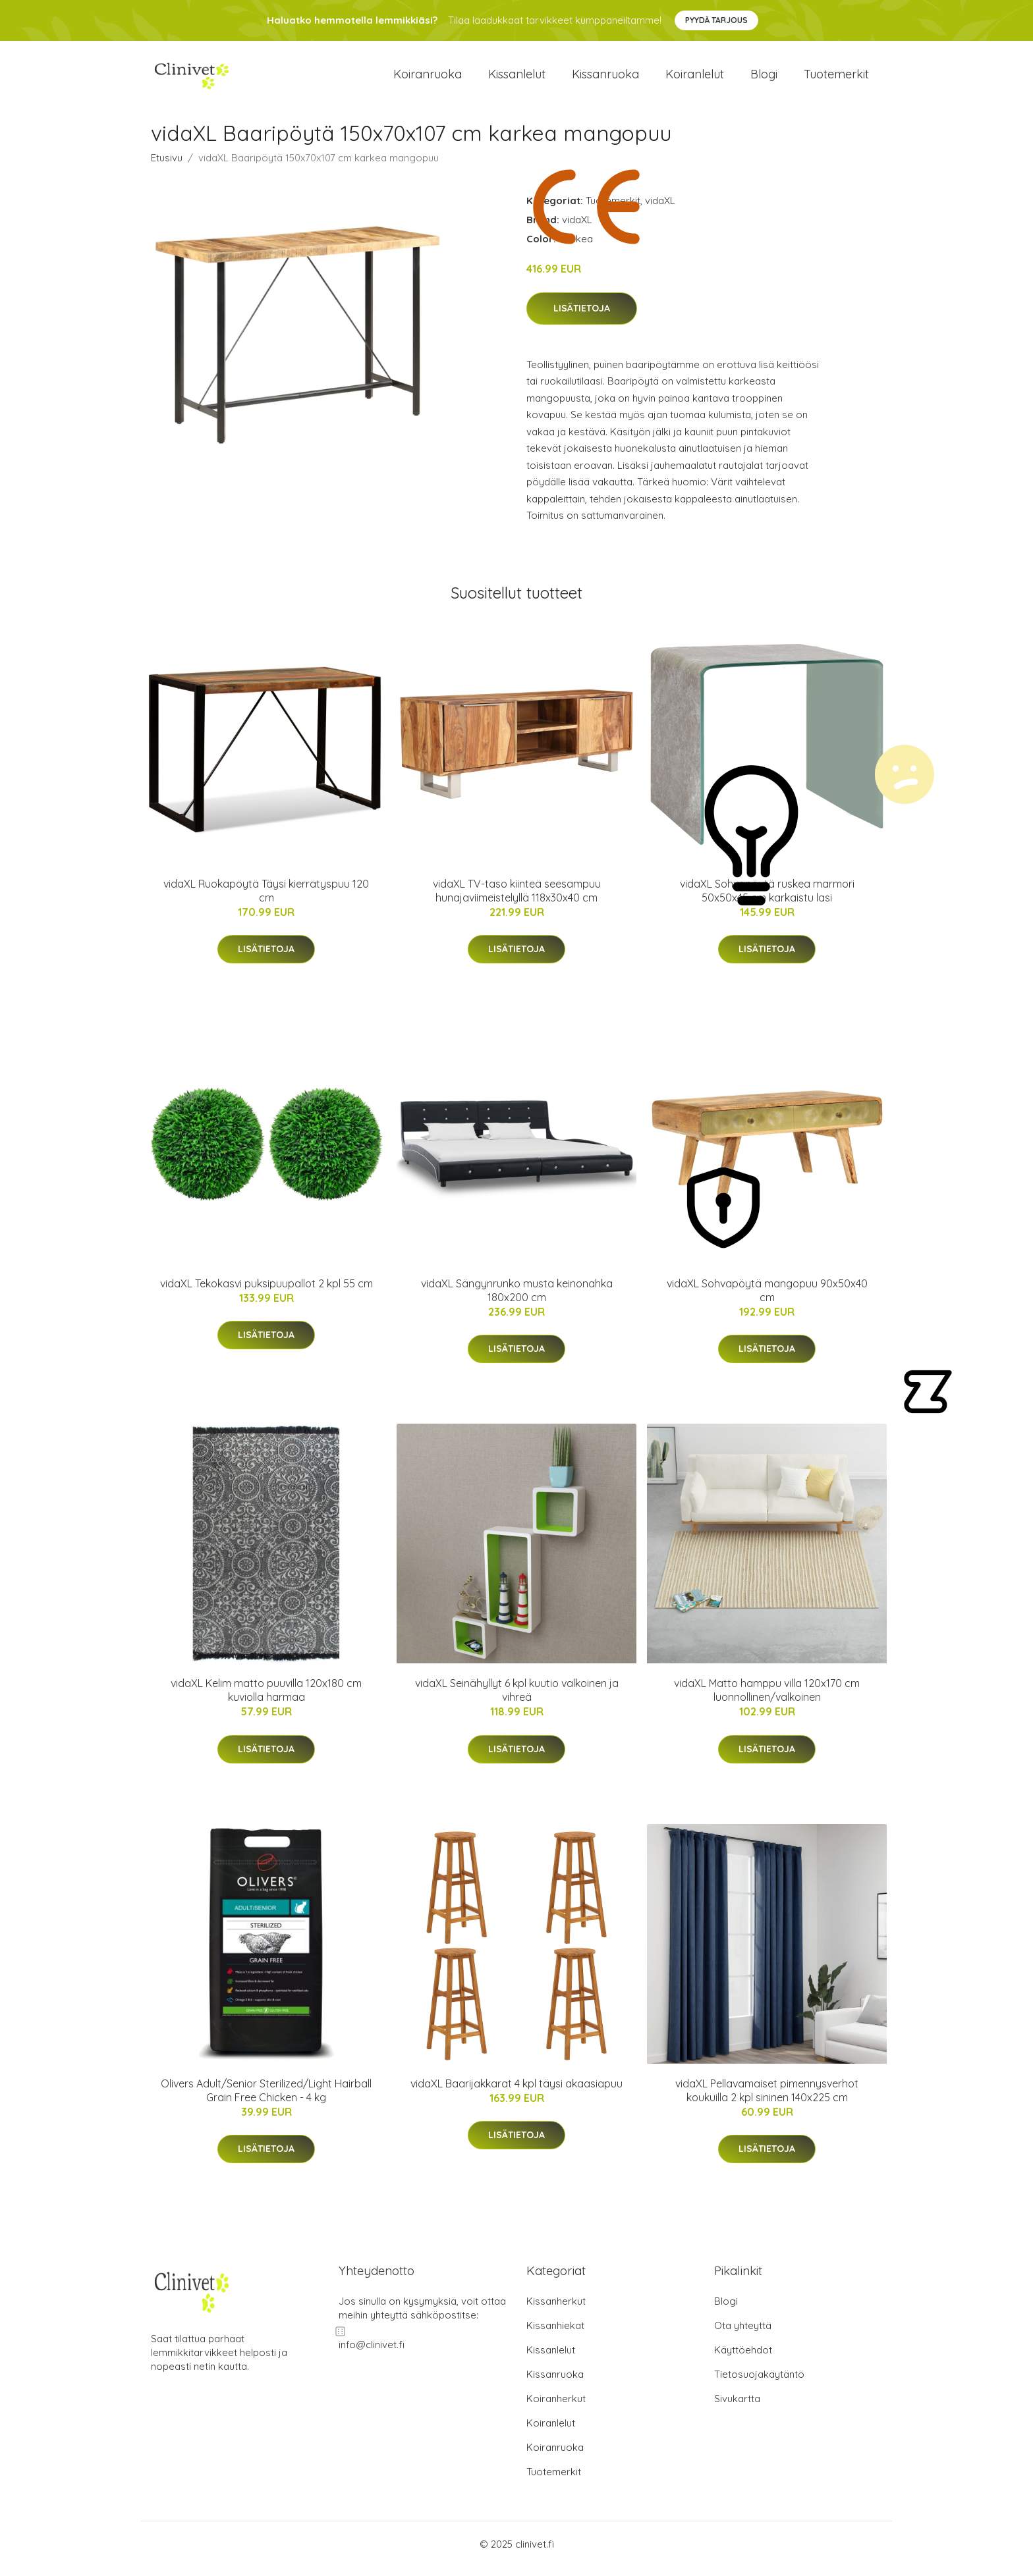 The height and width of the screenshot is (2576, 1033). What do you see at coordinates (340, 2331) in the screenshot?
I see `randomize or shuffle content` at bounding box center [340, 2331].